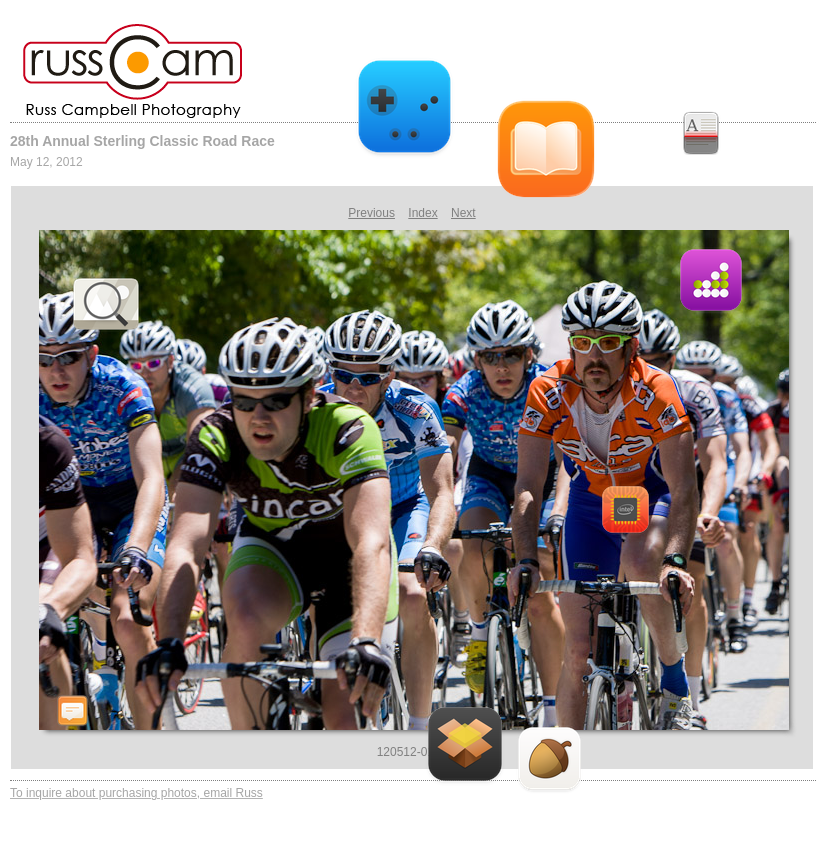  Describe the element at coordinates (549, 758) in the screenshot. I see `open nutstore cloud storage app` at that location.